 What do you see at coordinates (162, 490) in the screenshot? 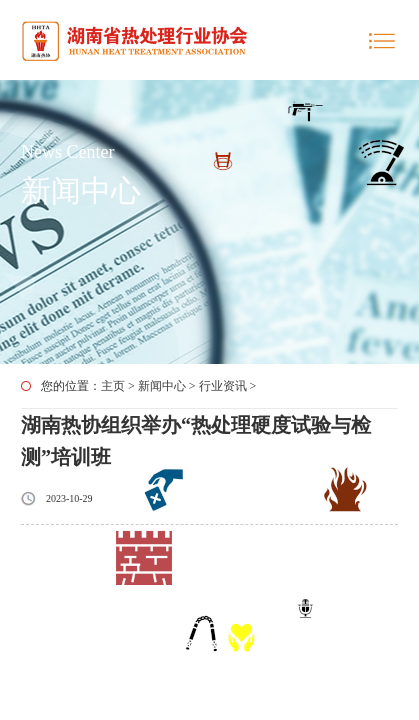
I see `discard a card from your hand` at bounding box center [162, 490].